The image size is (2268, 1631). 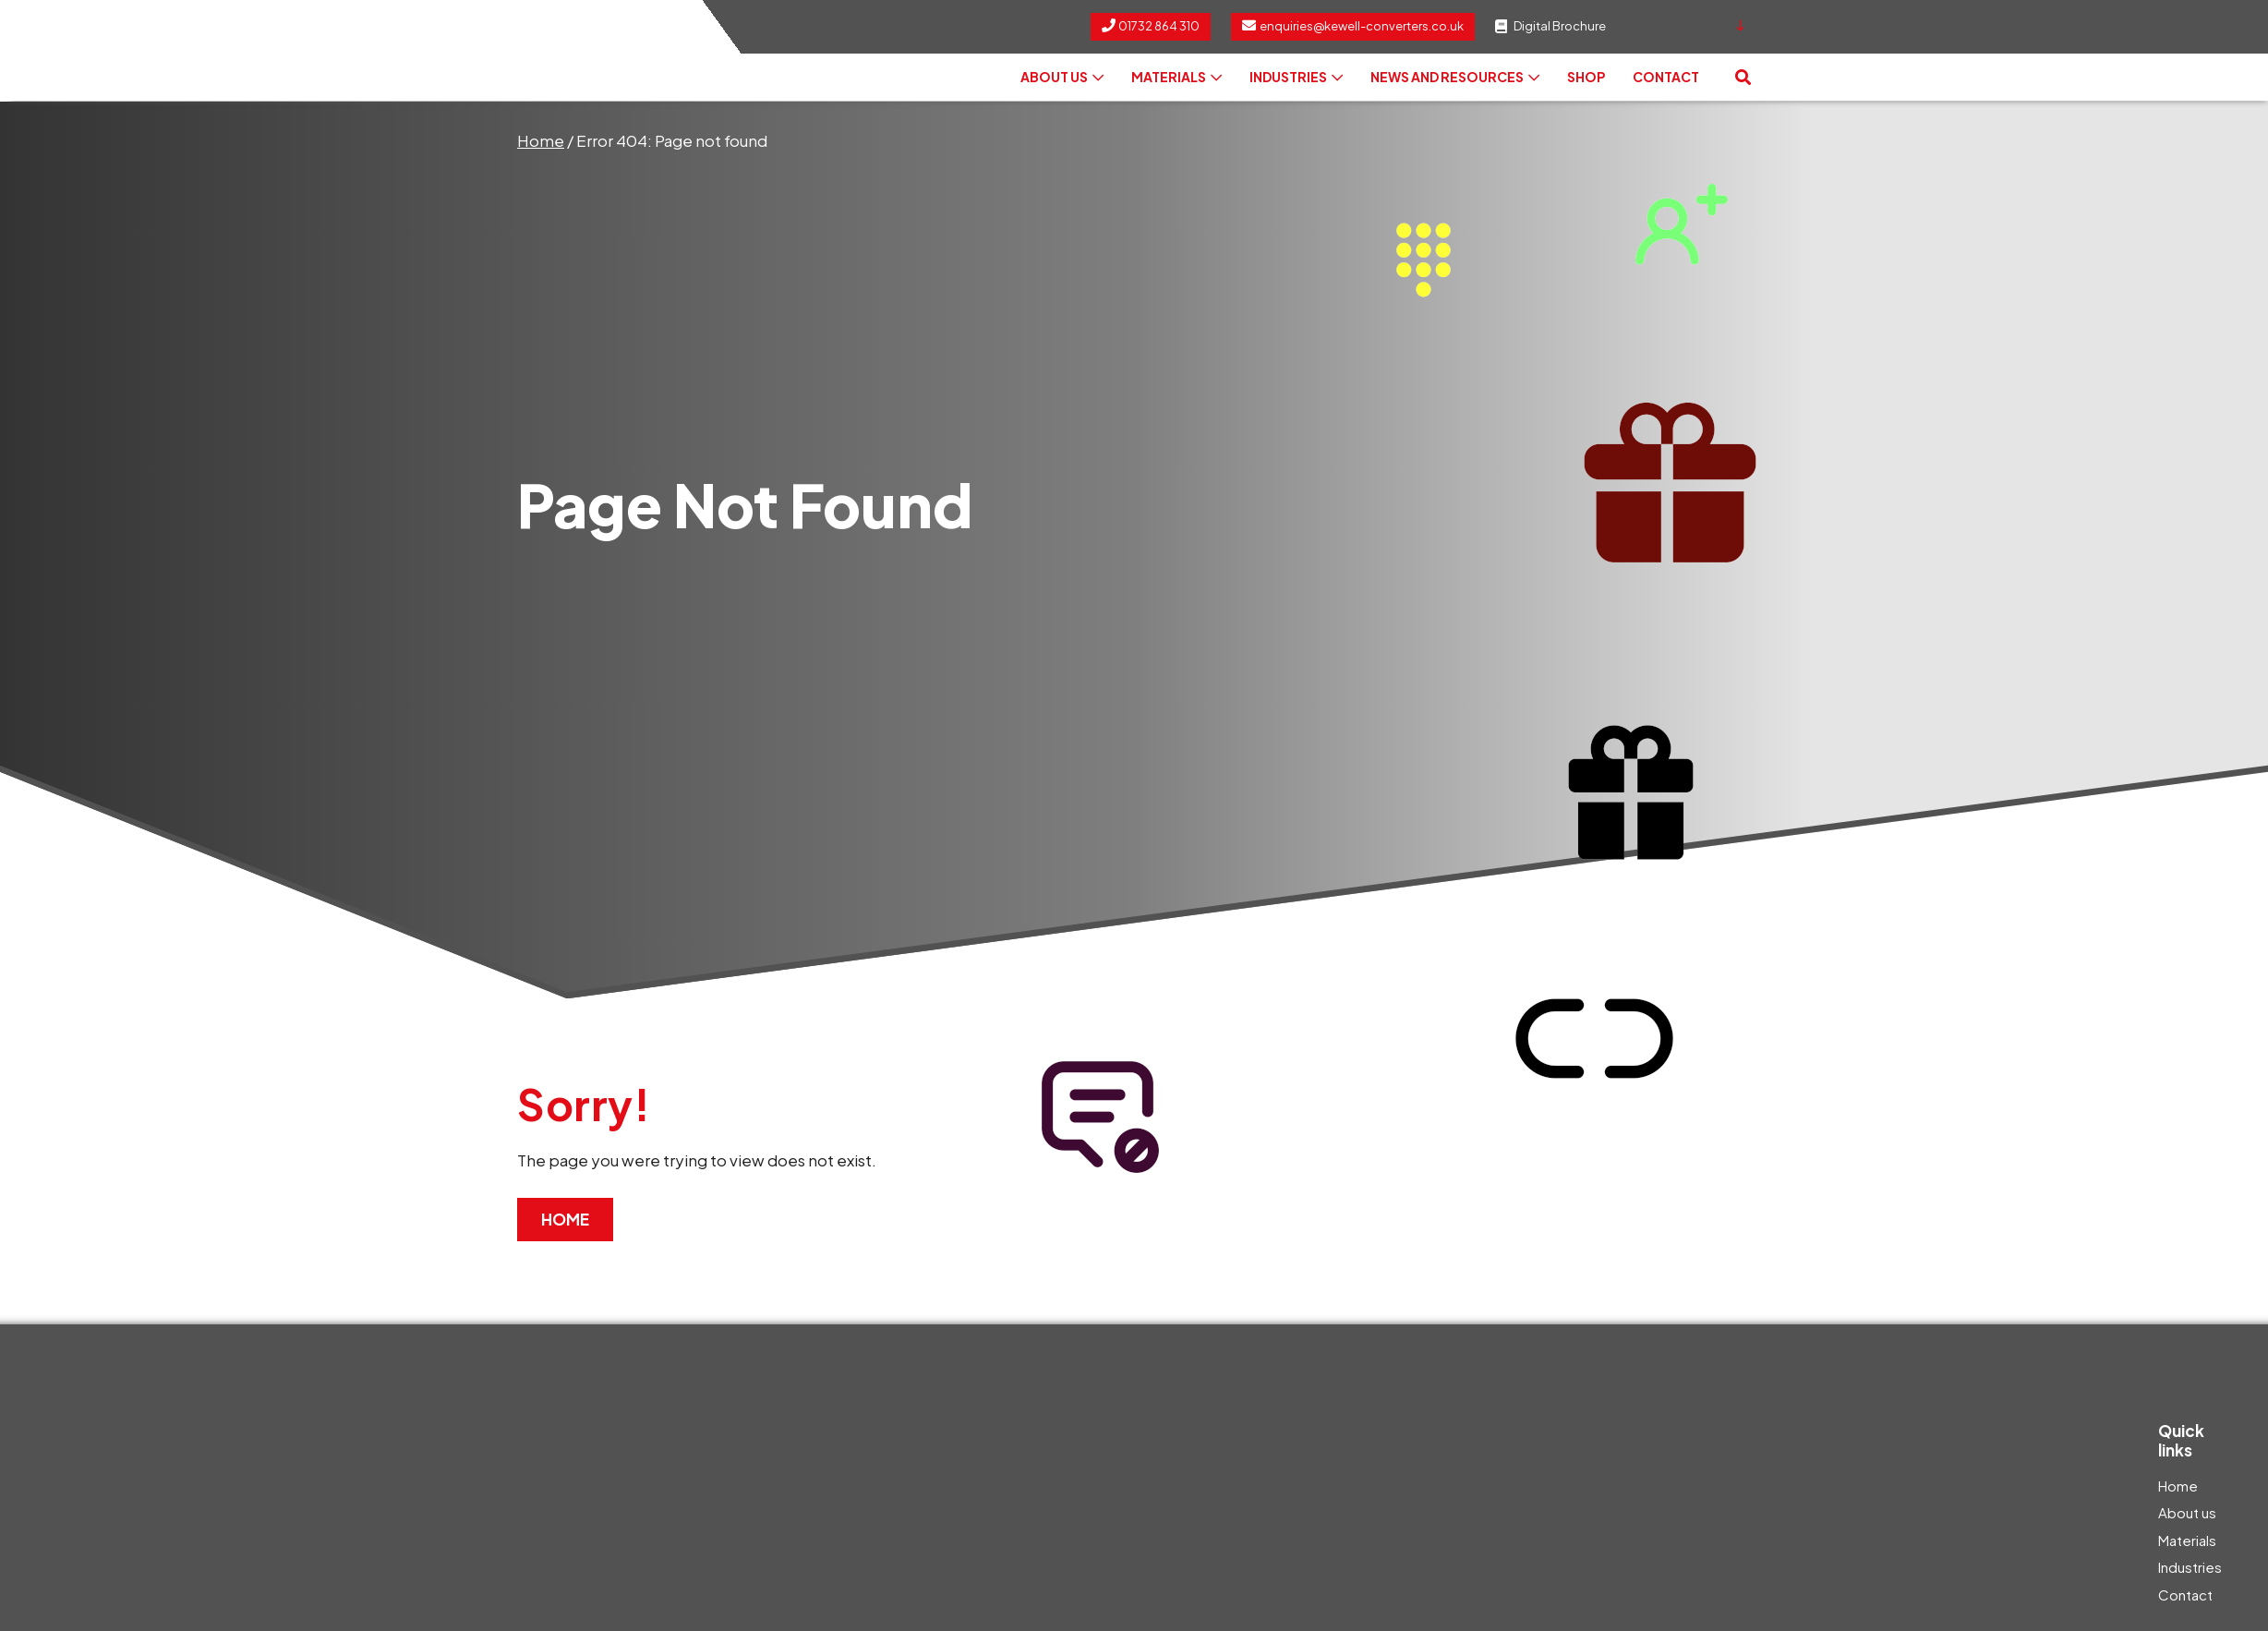 I want to click on cancel or block a message, so click(x=1097, y=1111).